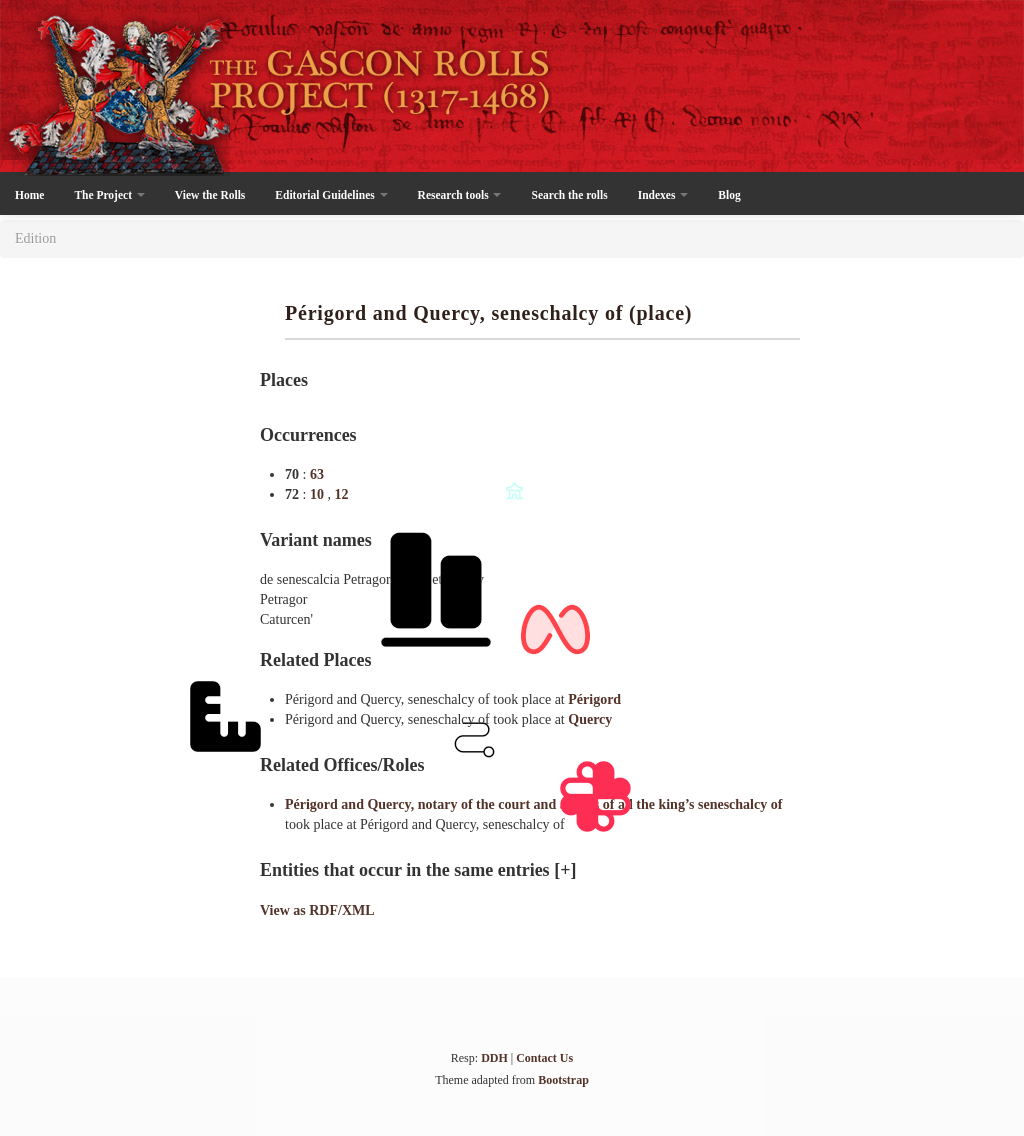 The height and width of the screenshot is (1136, 1024). I want to click on view pavilion or gazebo location, so click(514, 490).